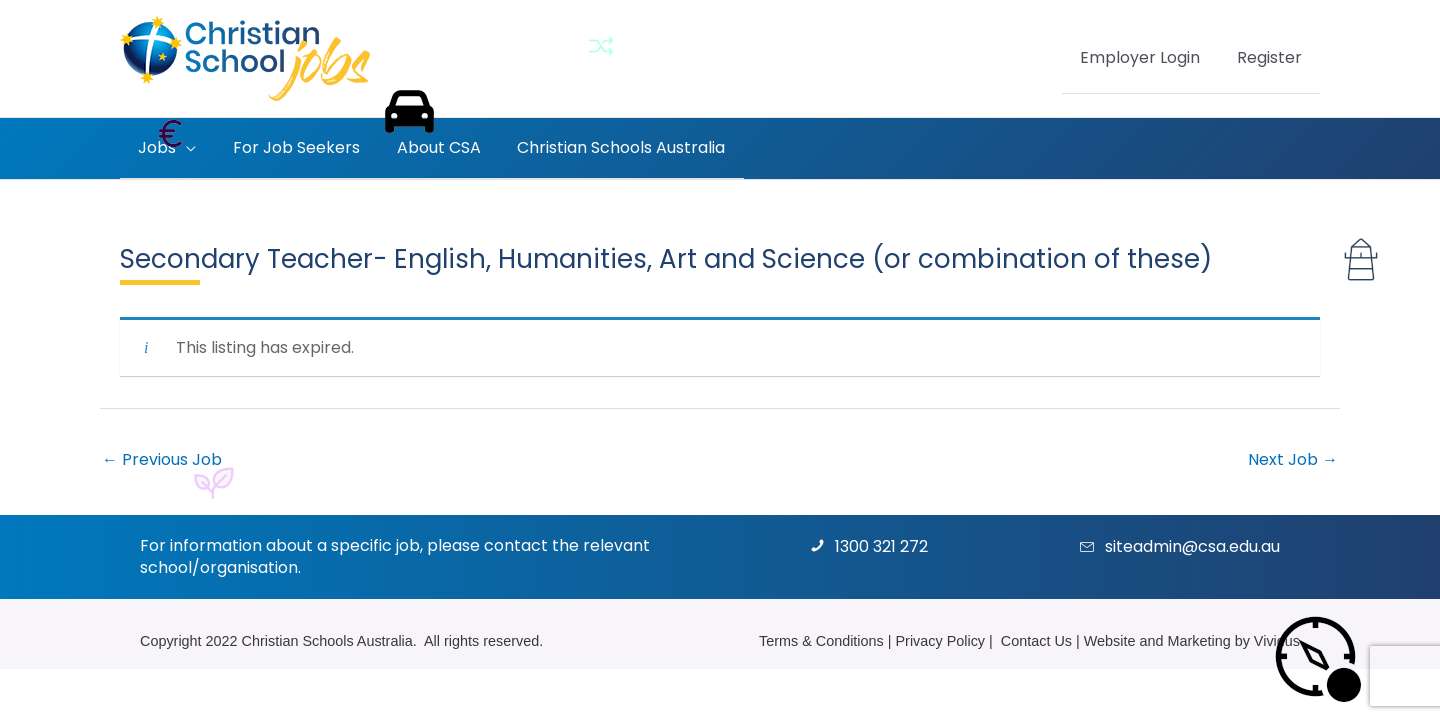 This screenshot has width=1440, height=720. Describe the element at coordinates (214, 482) in the screenshot. I see `view plant care or gardening features` at that location.